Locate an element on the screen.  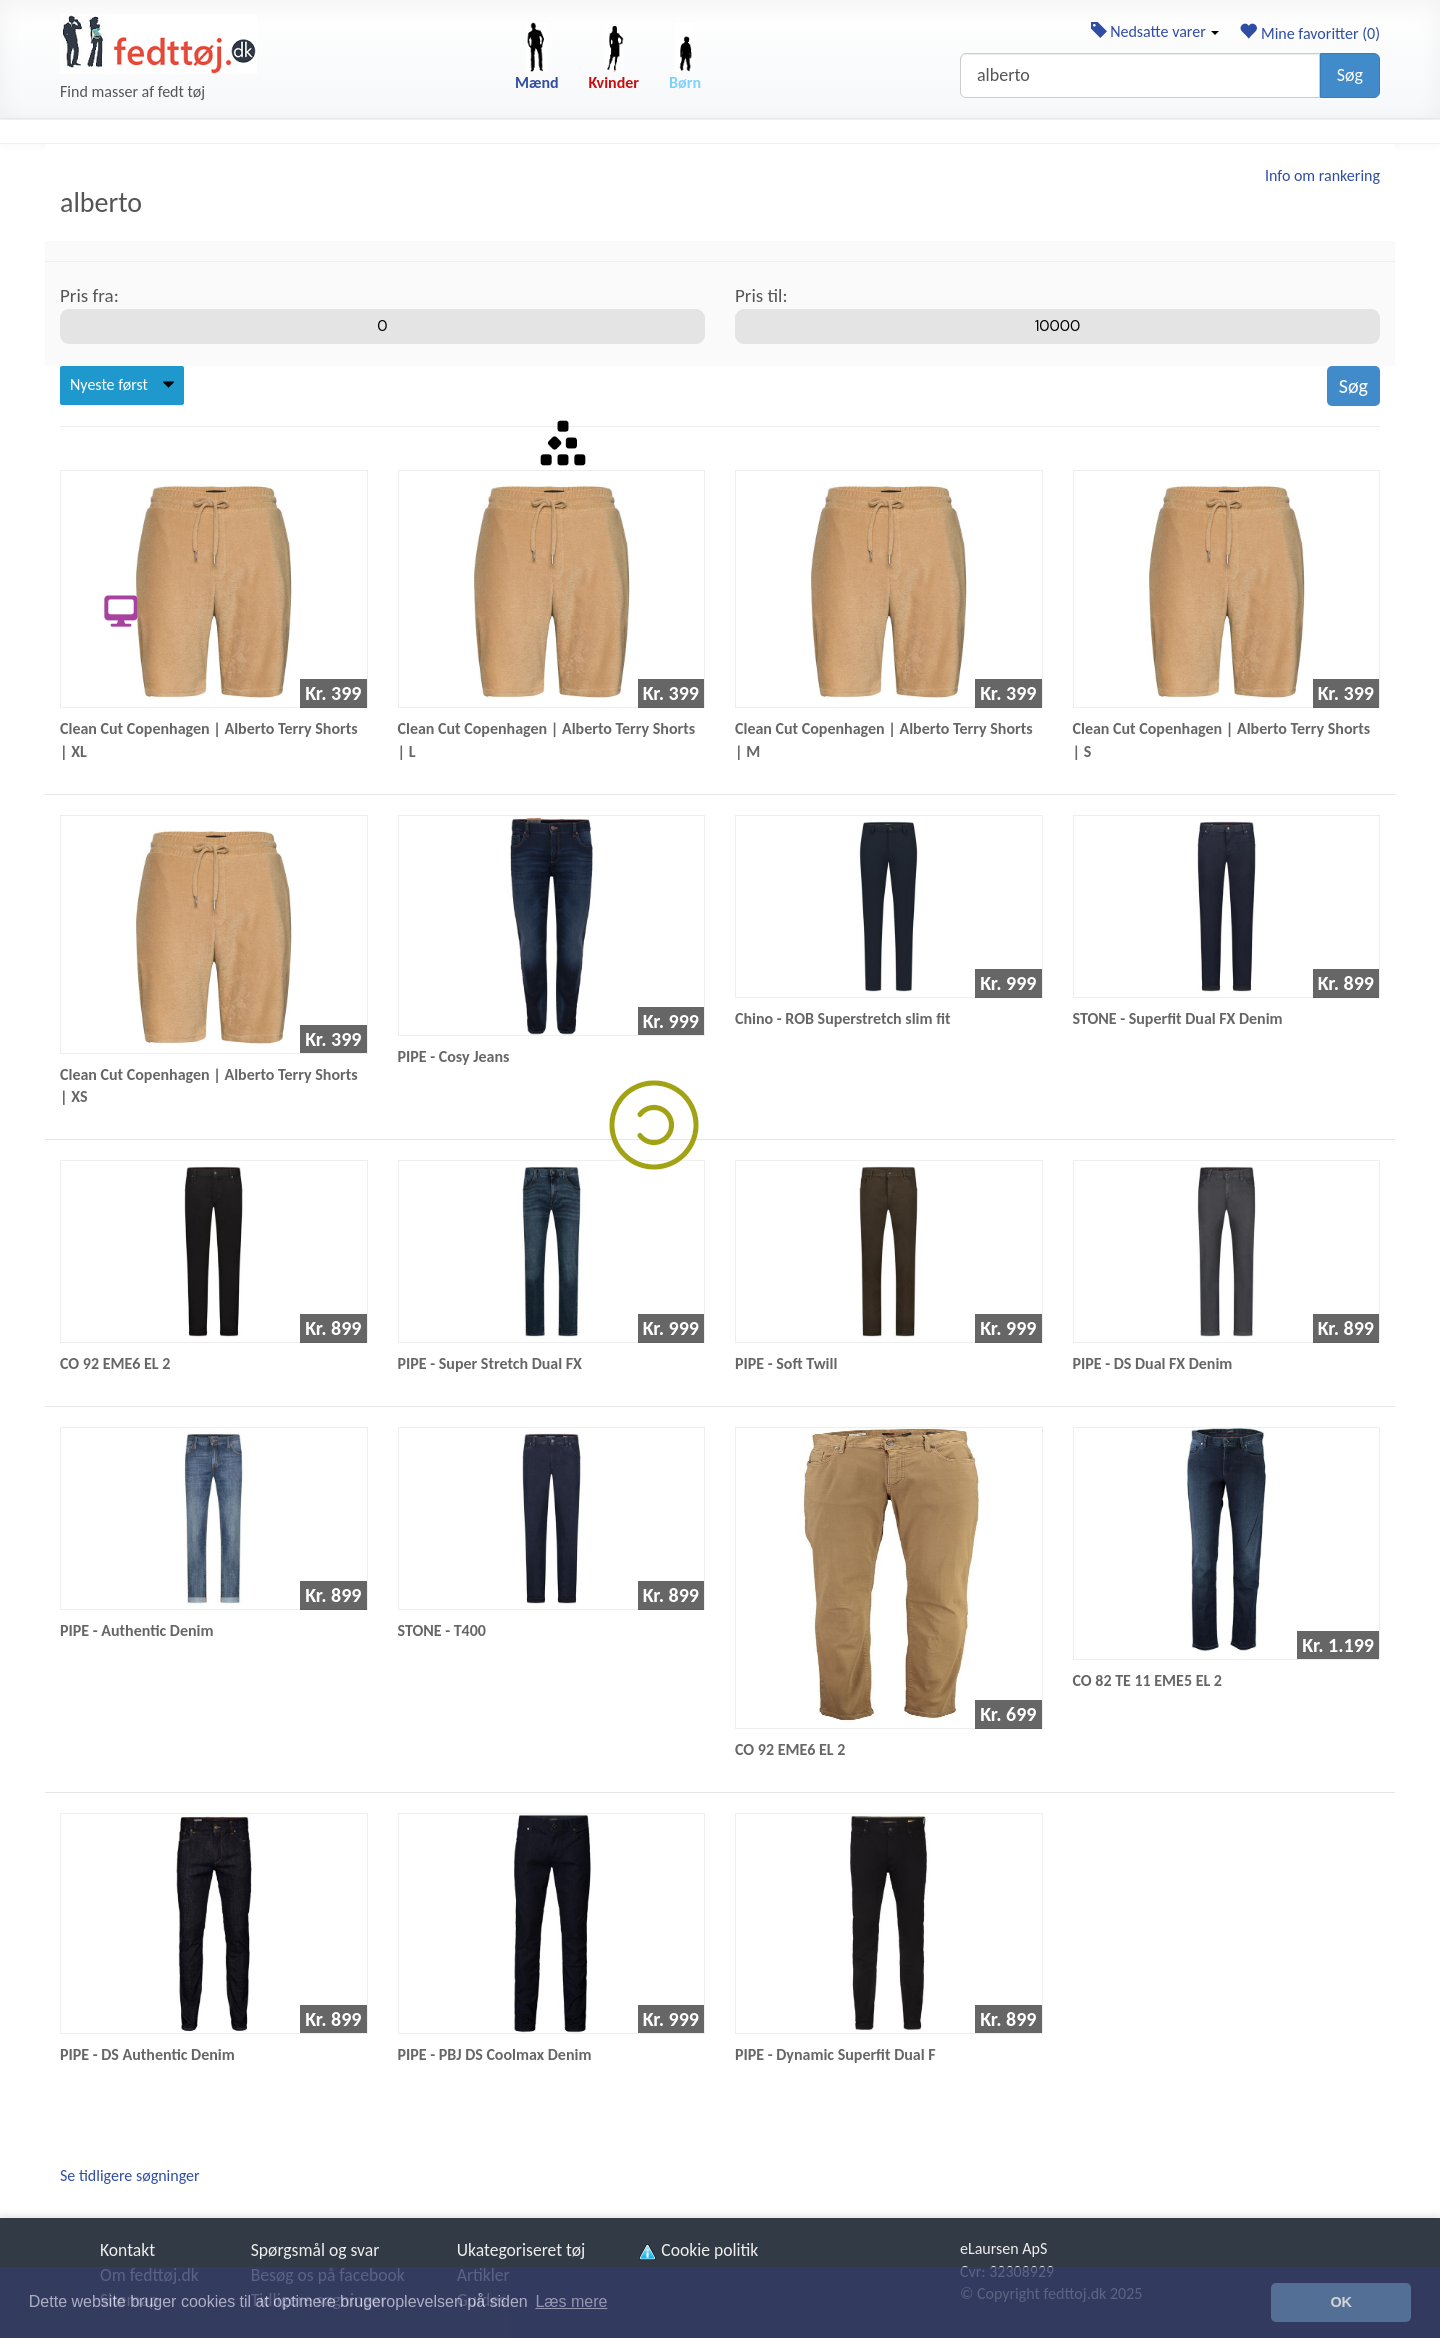
indicates copyleft licensing on content is located at coordinates (654, 1125).